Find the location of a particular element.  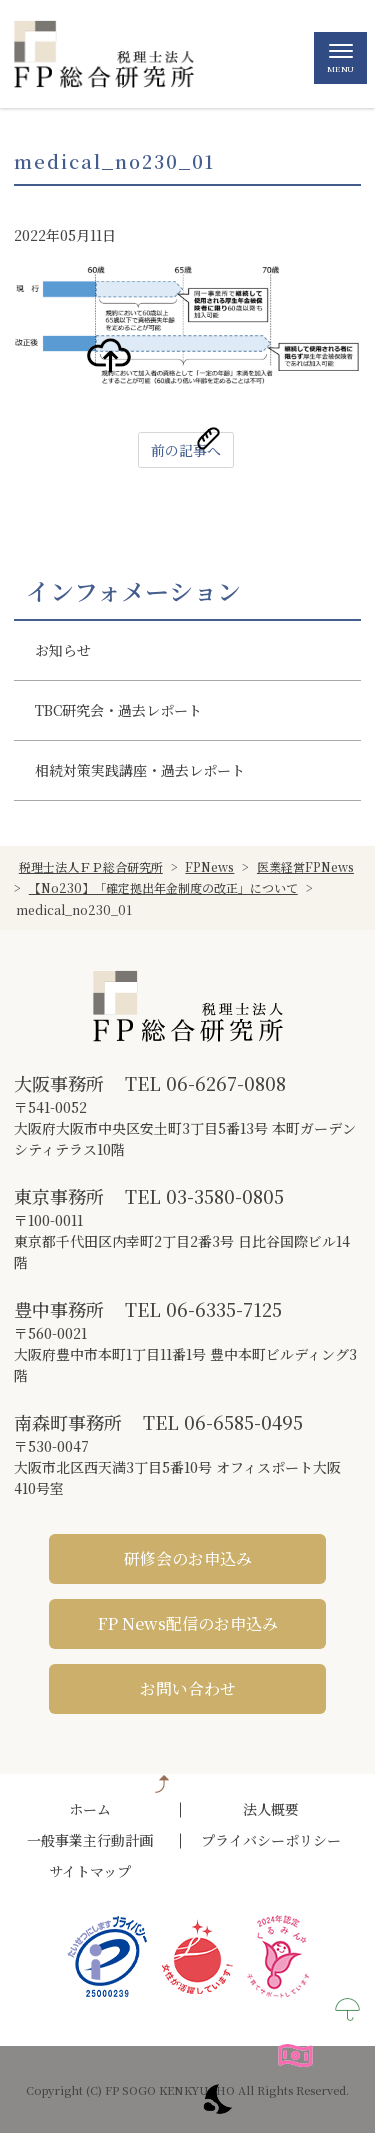

toggle dark mode or night theme is located at coordinates (220, 2099).